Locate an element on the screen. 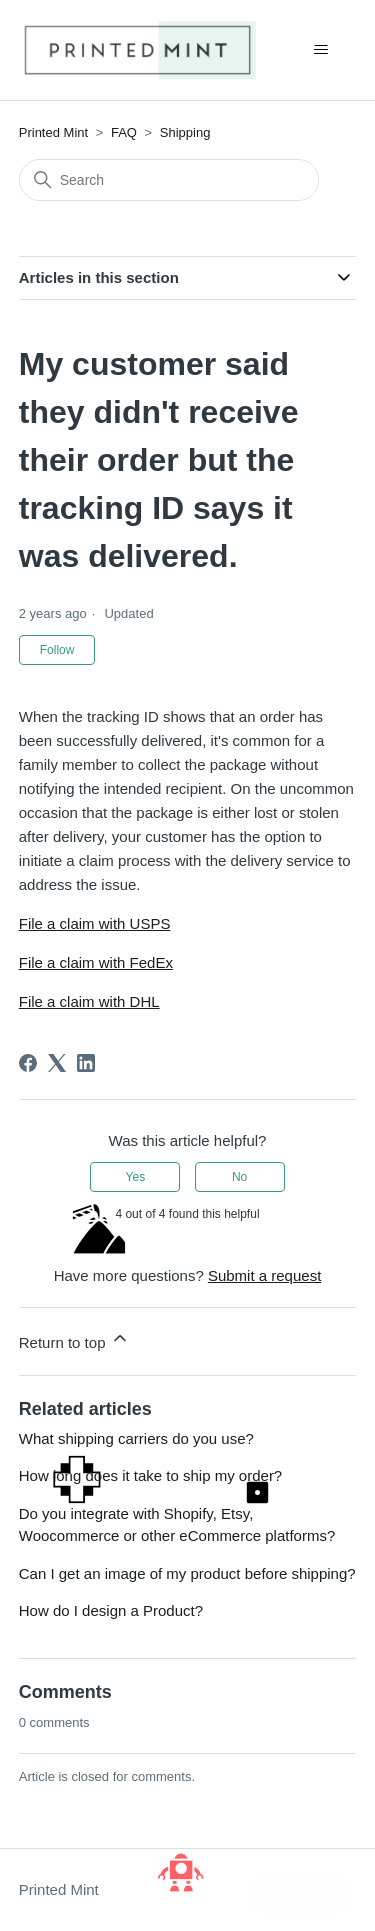 The image size is (375, 1931). manage resource stockpiles is located at coordinates (99, 1228).